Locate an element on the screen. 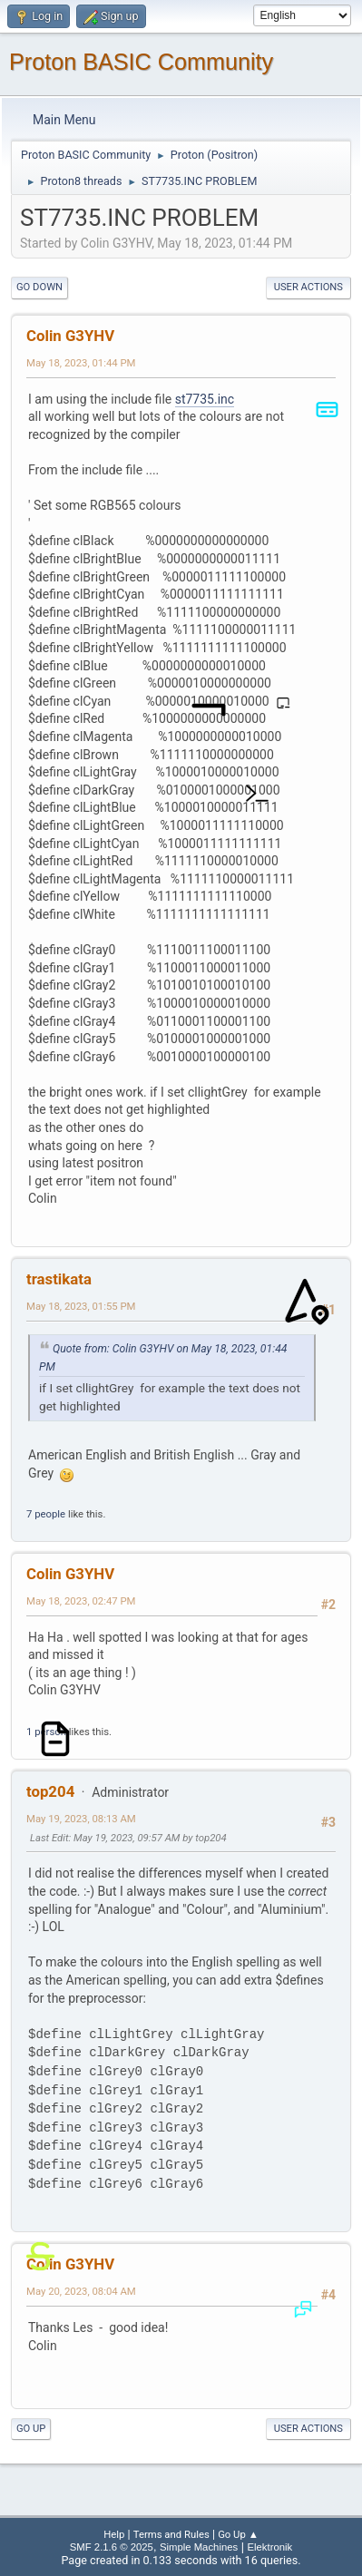  logical NOT operator symbol is located at coordinates (209, 706).